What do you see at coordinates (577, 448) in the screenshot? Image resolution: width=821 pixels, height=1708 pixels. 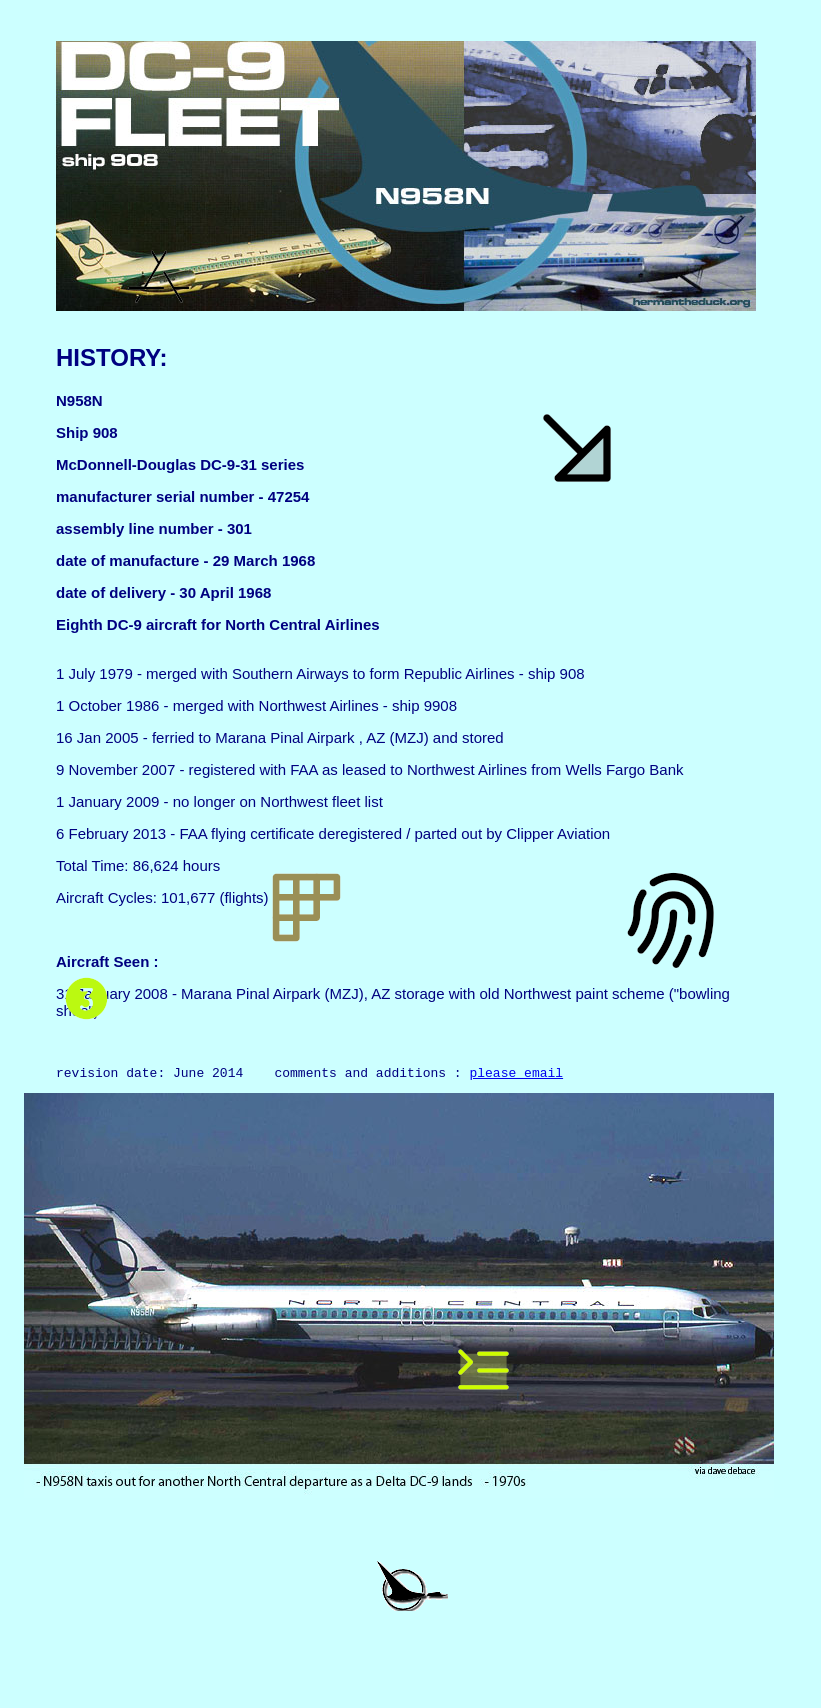 I see `navigate to the next item diagonally` at bounding box center [577, 448].